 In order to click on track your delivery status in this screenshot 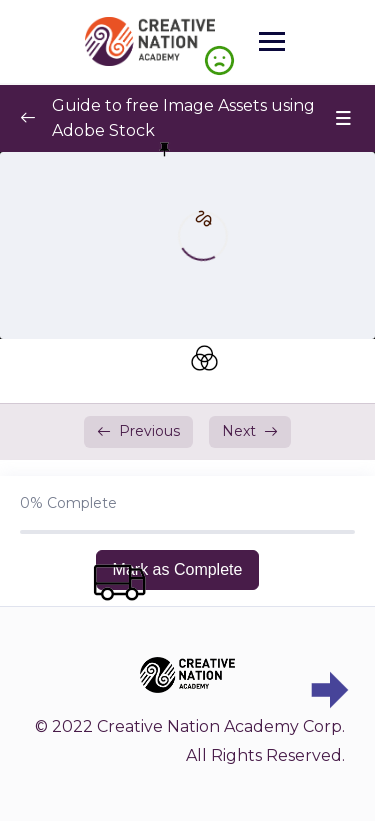, I will do `click(118, 580)`.